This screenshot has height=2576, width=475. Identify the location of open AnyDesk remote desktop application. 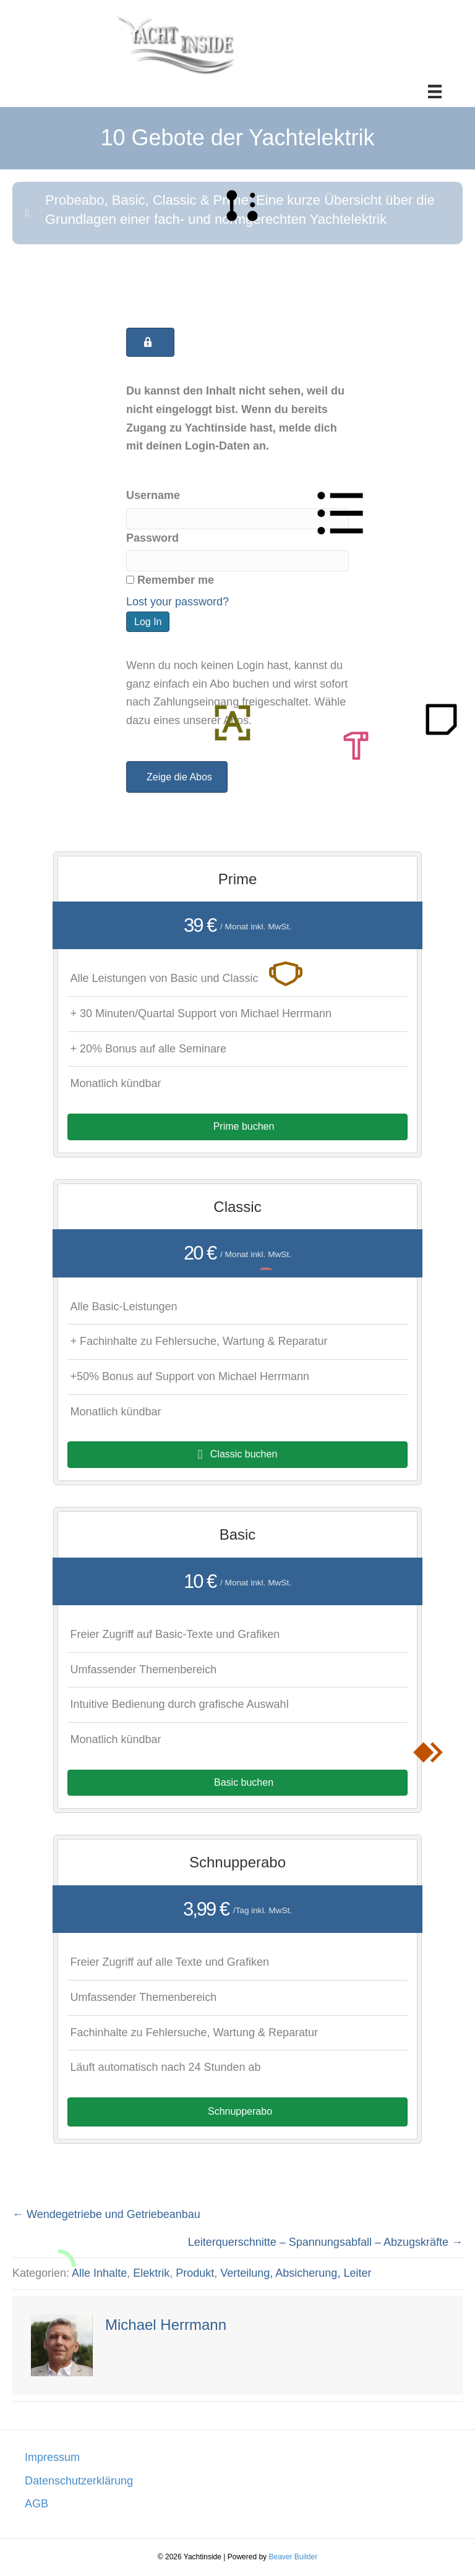
(428, 1752).